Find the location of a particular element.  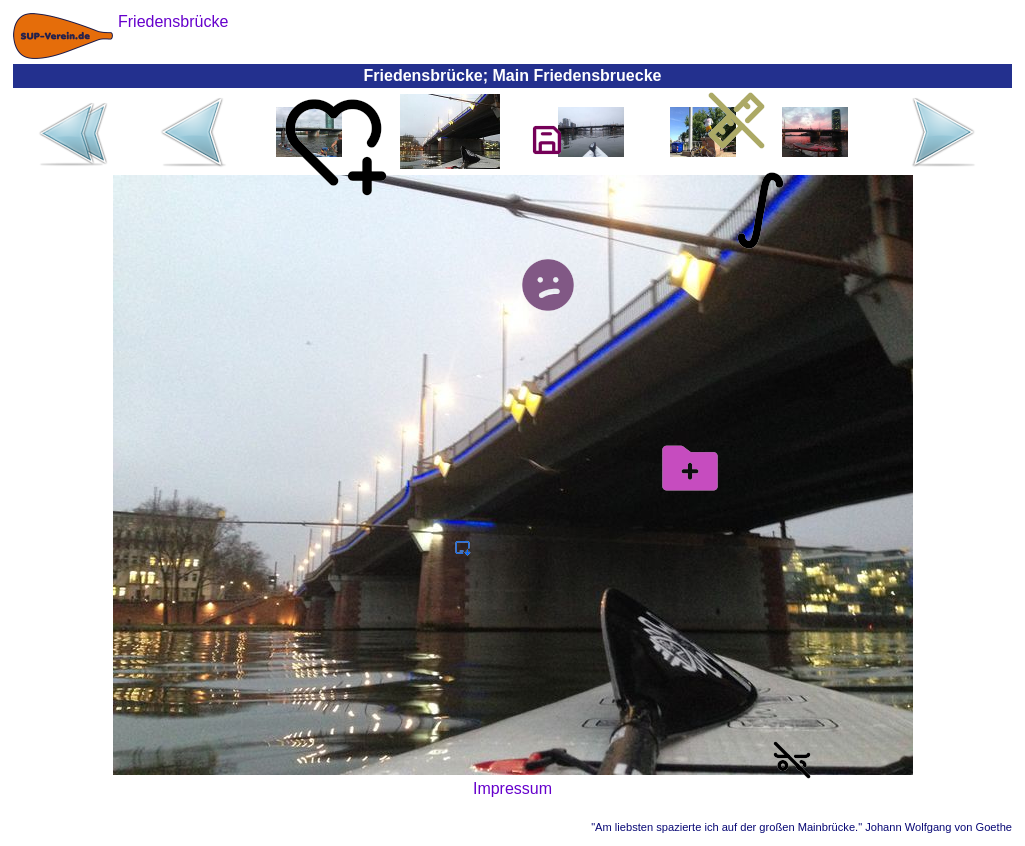

skateboarding not allowed in this area is located at coordinates (792, 760).